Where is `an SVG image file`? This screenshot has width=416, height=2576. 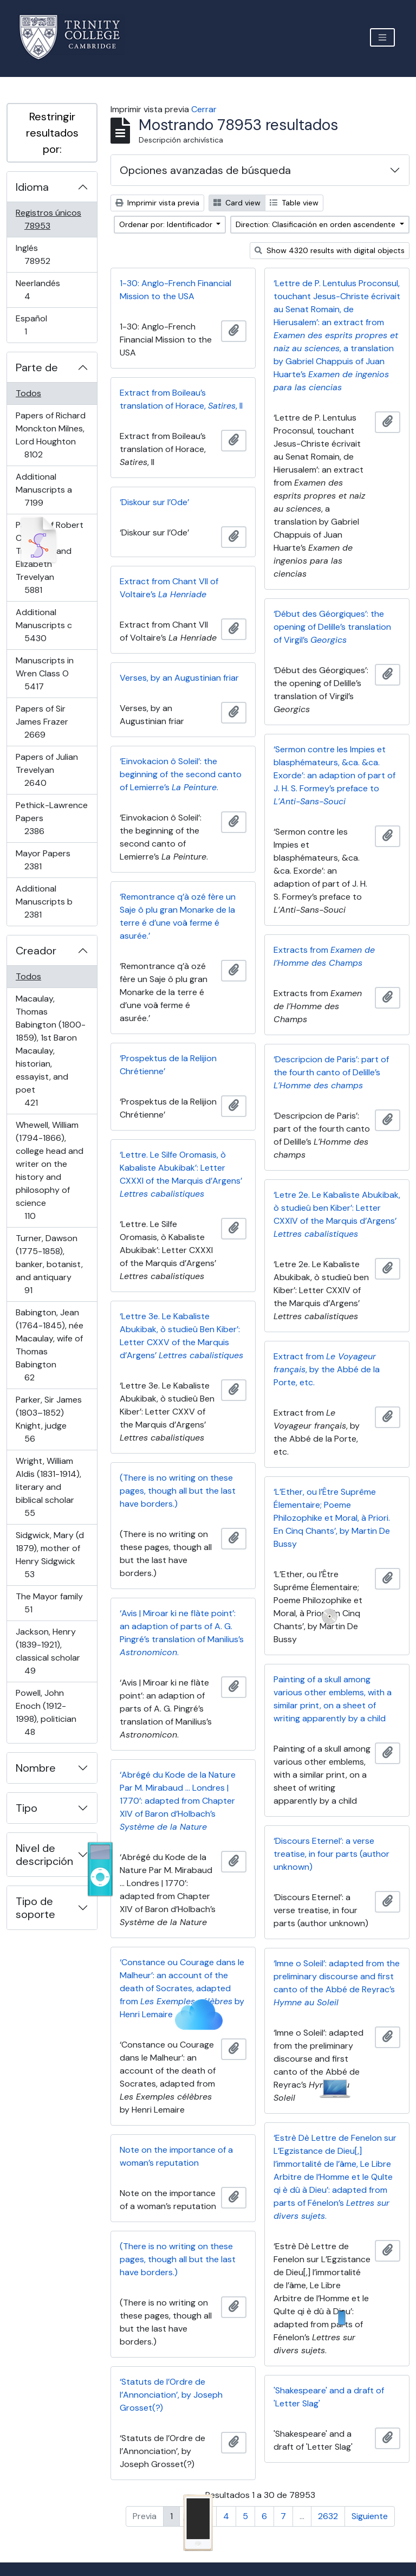
an SVG image file is located at coordinates (38, 540).